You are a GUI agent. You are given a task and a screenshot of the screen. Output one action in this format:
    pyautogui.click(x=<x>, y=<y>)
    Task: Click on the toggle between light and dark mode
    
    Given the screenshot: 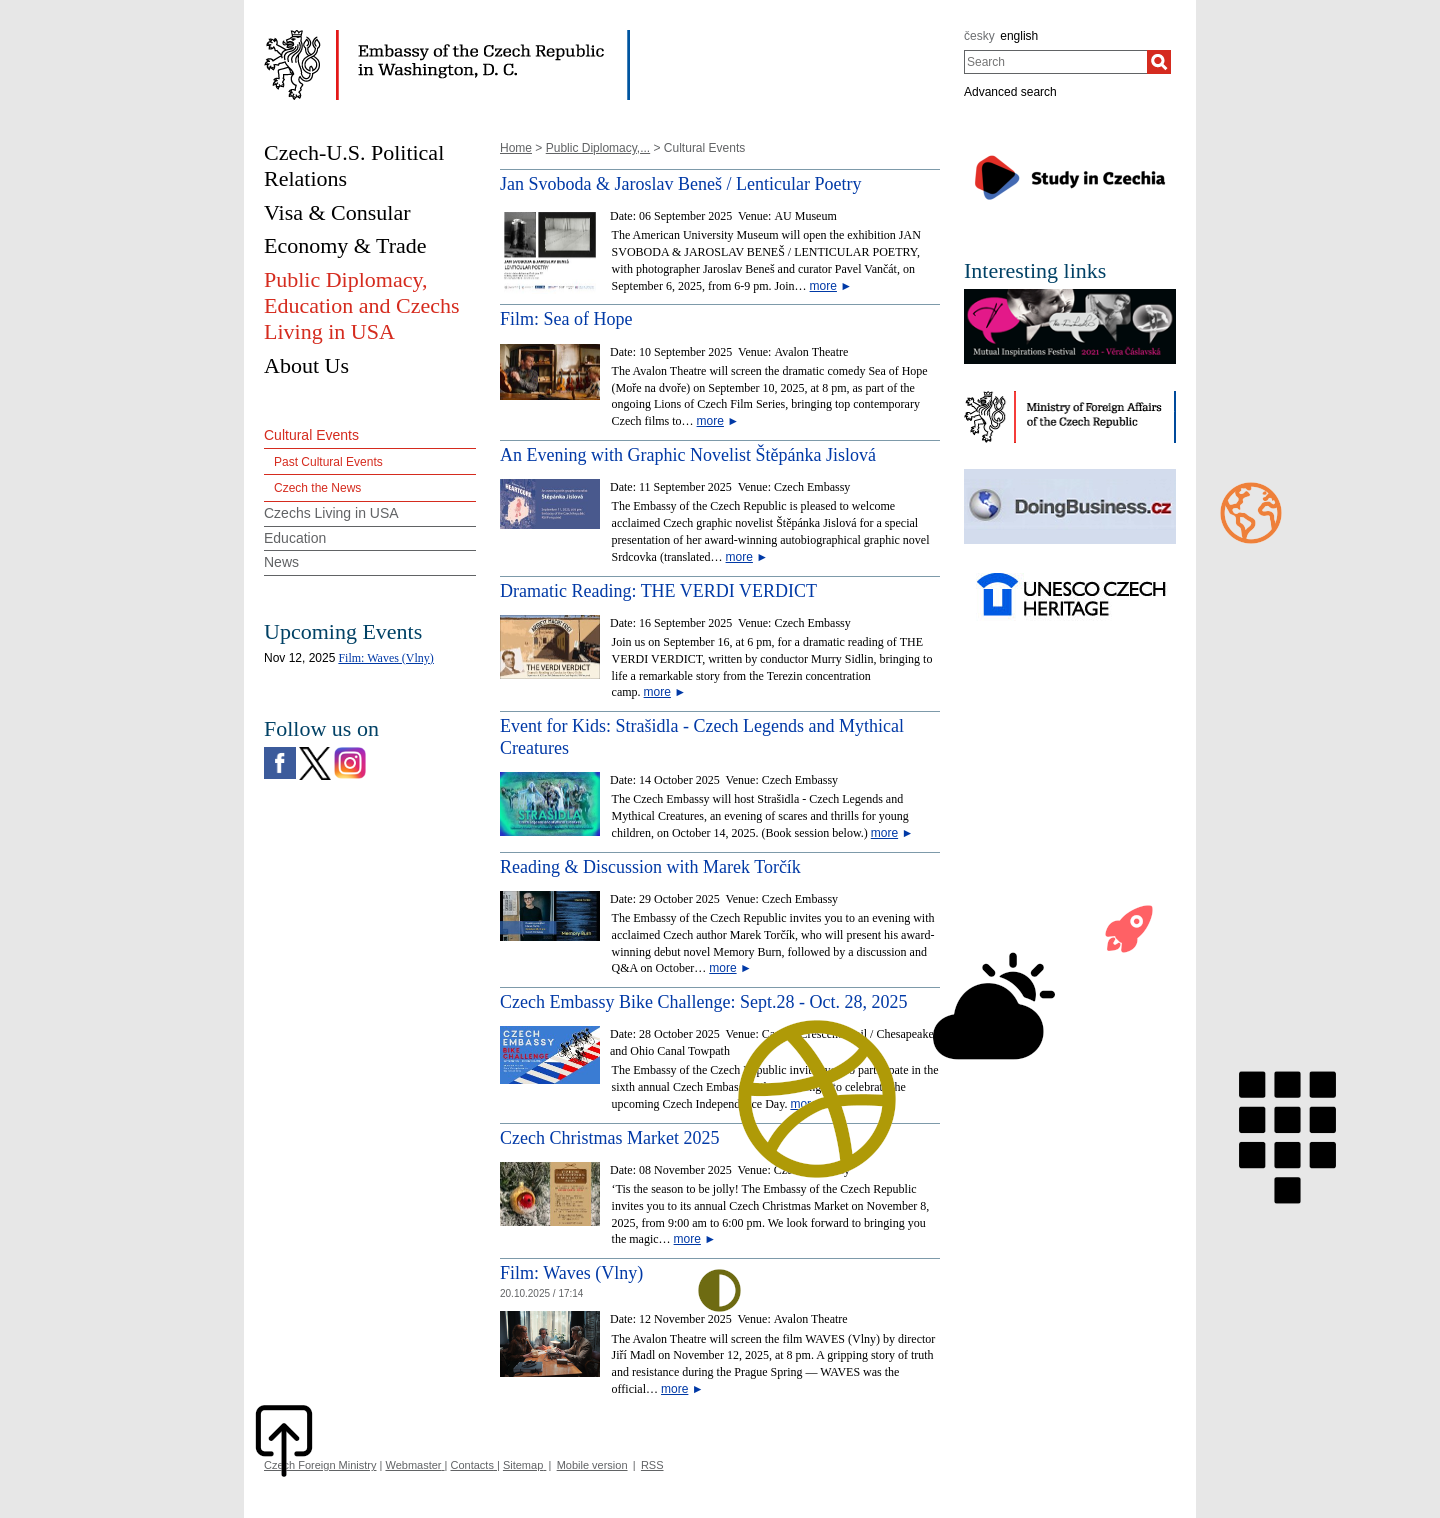 What is the action you would take?
    pyautogui.click(x=719, y=1290)
    